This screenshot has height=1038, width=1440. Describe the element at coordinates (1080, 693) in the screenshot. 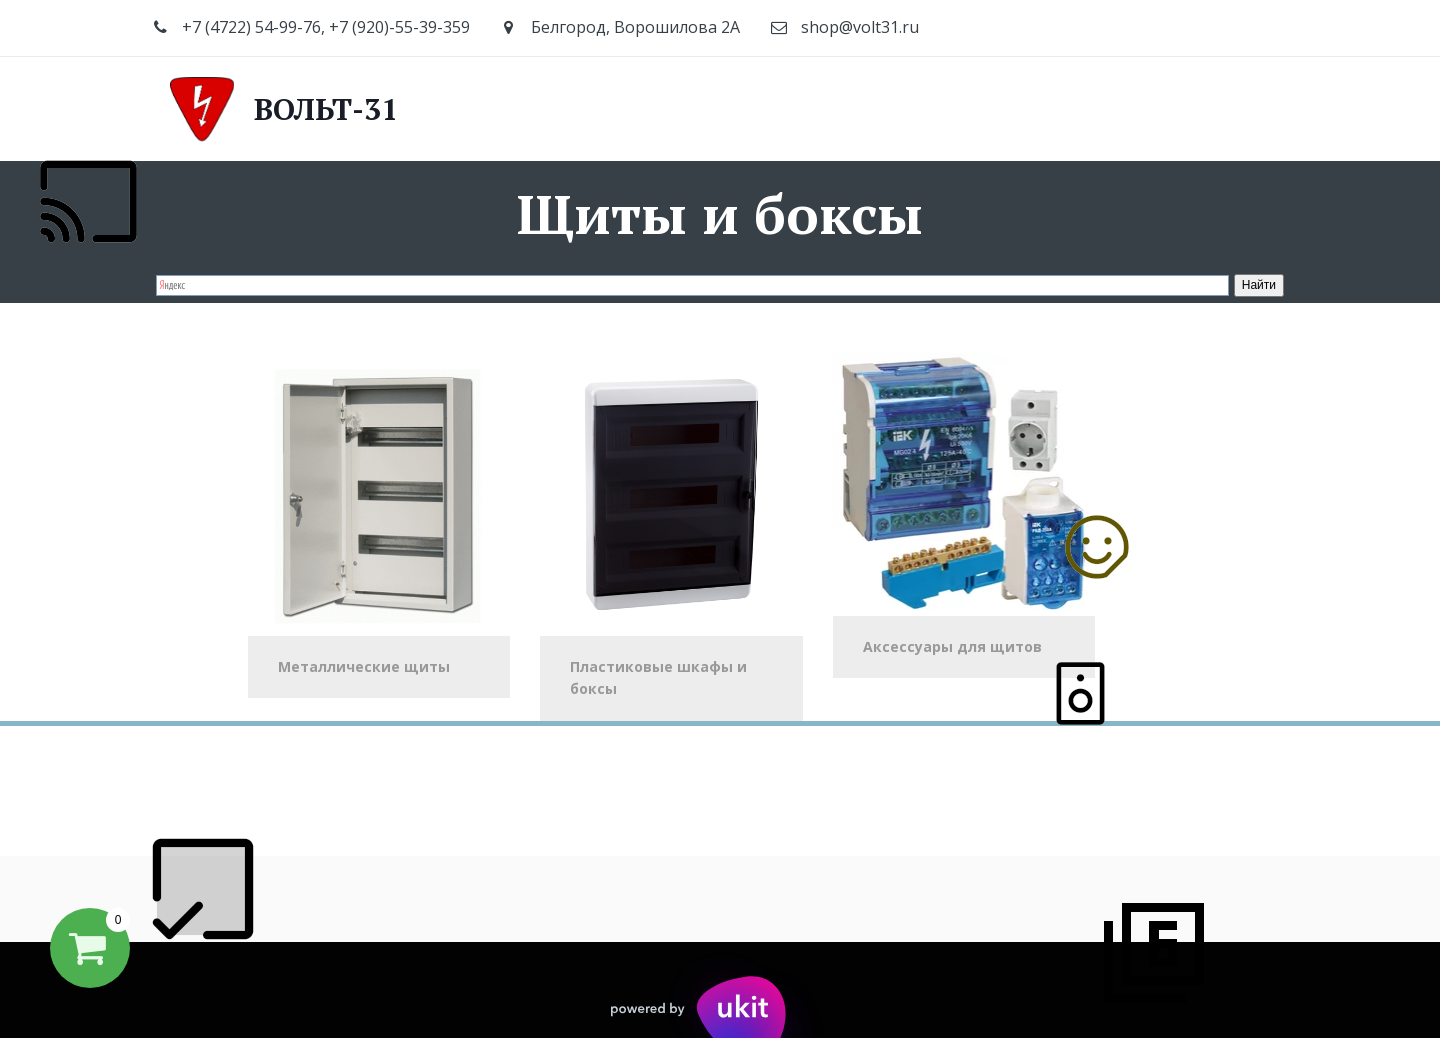

I see `adjust speaker or audio output settings` at that location.